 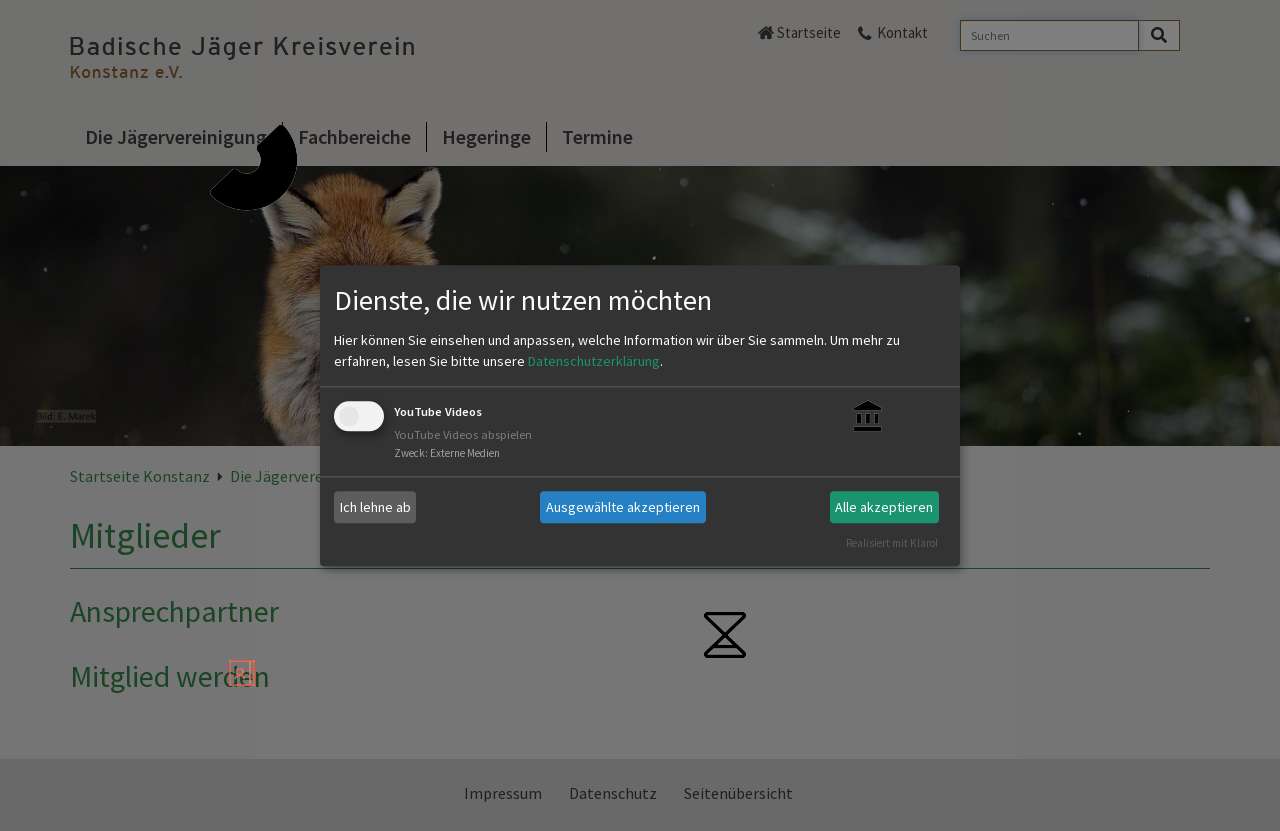 What do you see at coordinates (242, 673) in the screenshot?
I see `access your contacts or address book` at bounding box center [242, 673].